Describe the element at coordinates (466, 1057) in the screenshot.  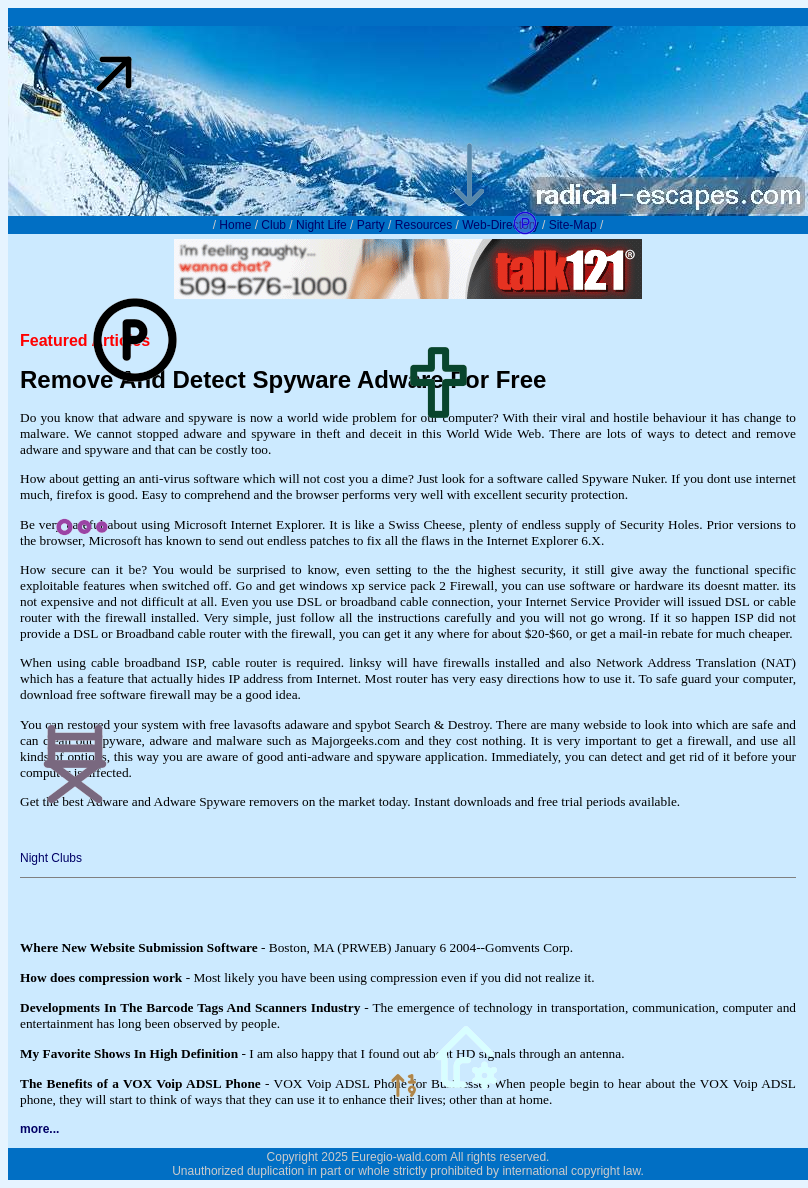
I see `access home settings` at that location.